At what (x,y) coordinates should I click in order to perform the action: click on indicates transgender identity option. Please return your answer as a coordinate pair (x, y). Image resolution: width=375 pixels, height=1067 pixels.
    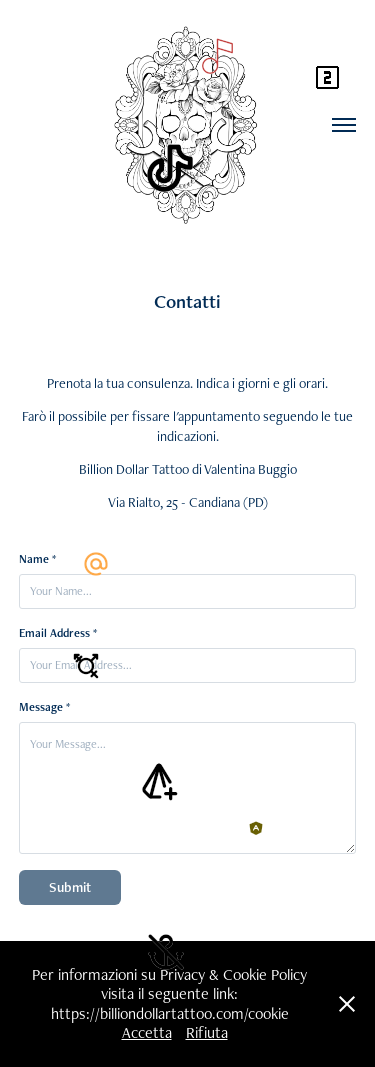
    Looking at the image, I should click on (86, 666).